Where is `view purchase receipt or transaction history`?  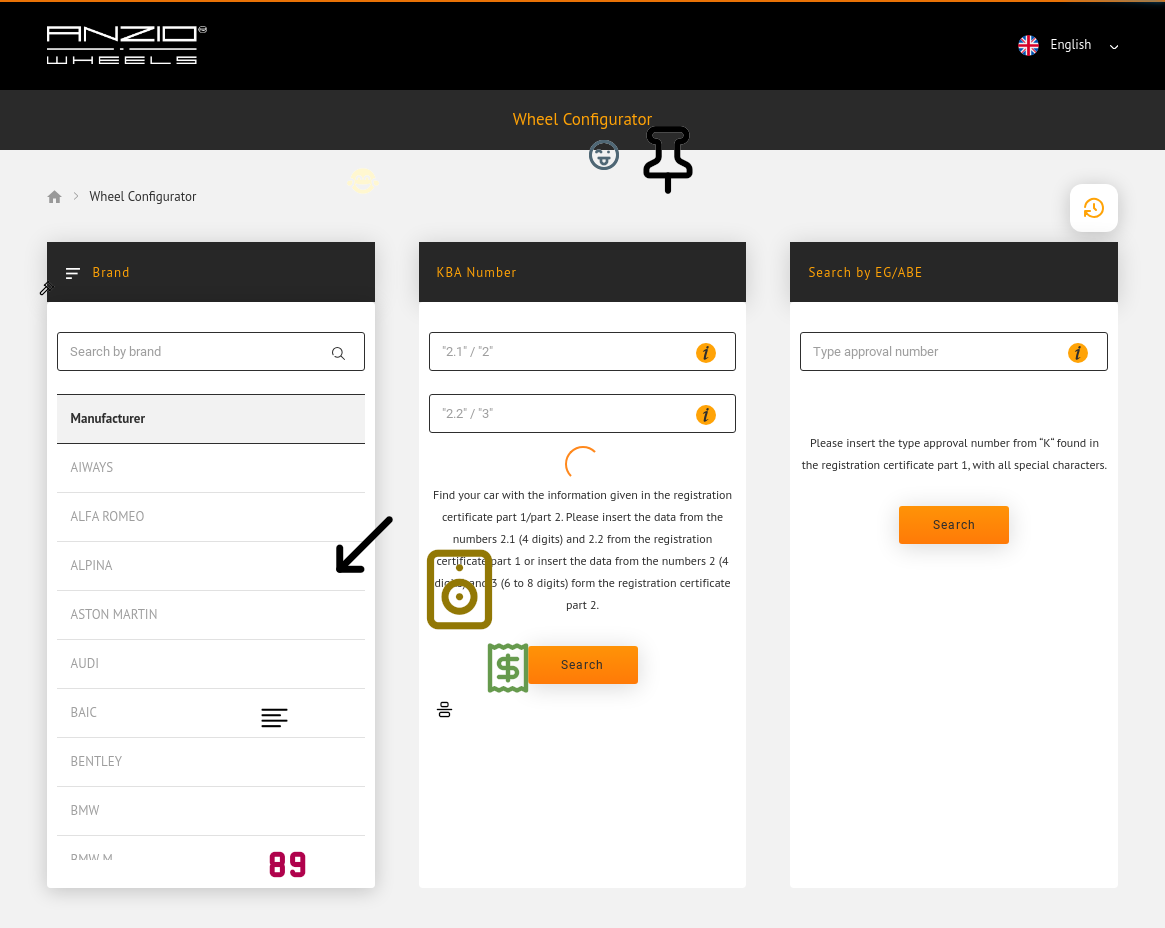 view purchase receipt or transaction history is located at coordinates (508, 668).